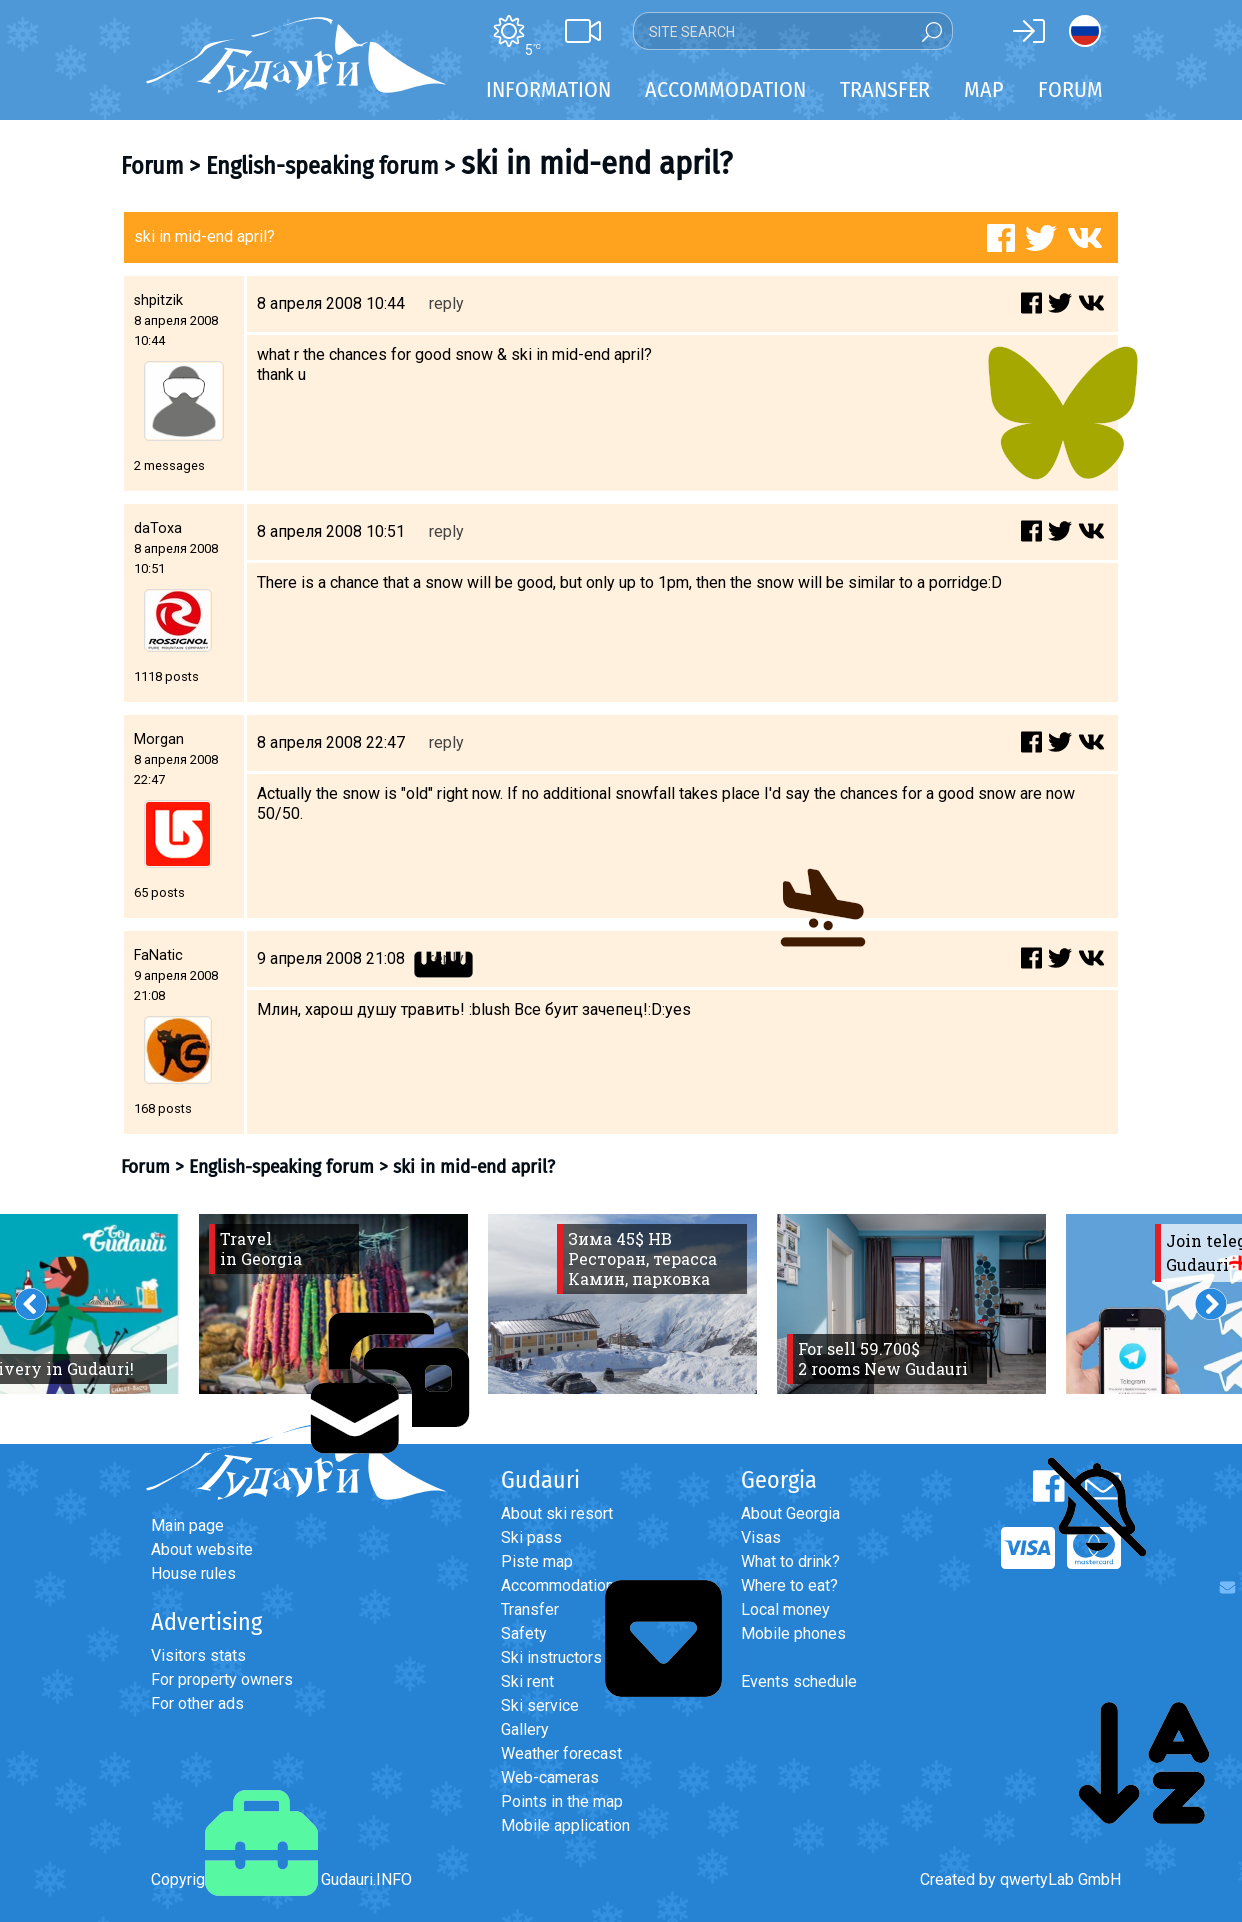  Describe the element at coordinates (663, 1638) in the screenshot. I see `expand dropdown menu` at that location.